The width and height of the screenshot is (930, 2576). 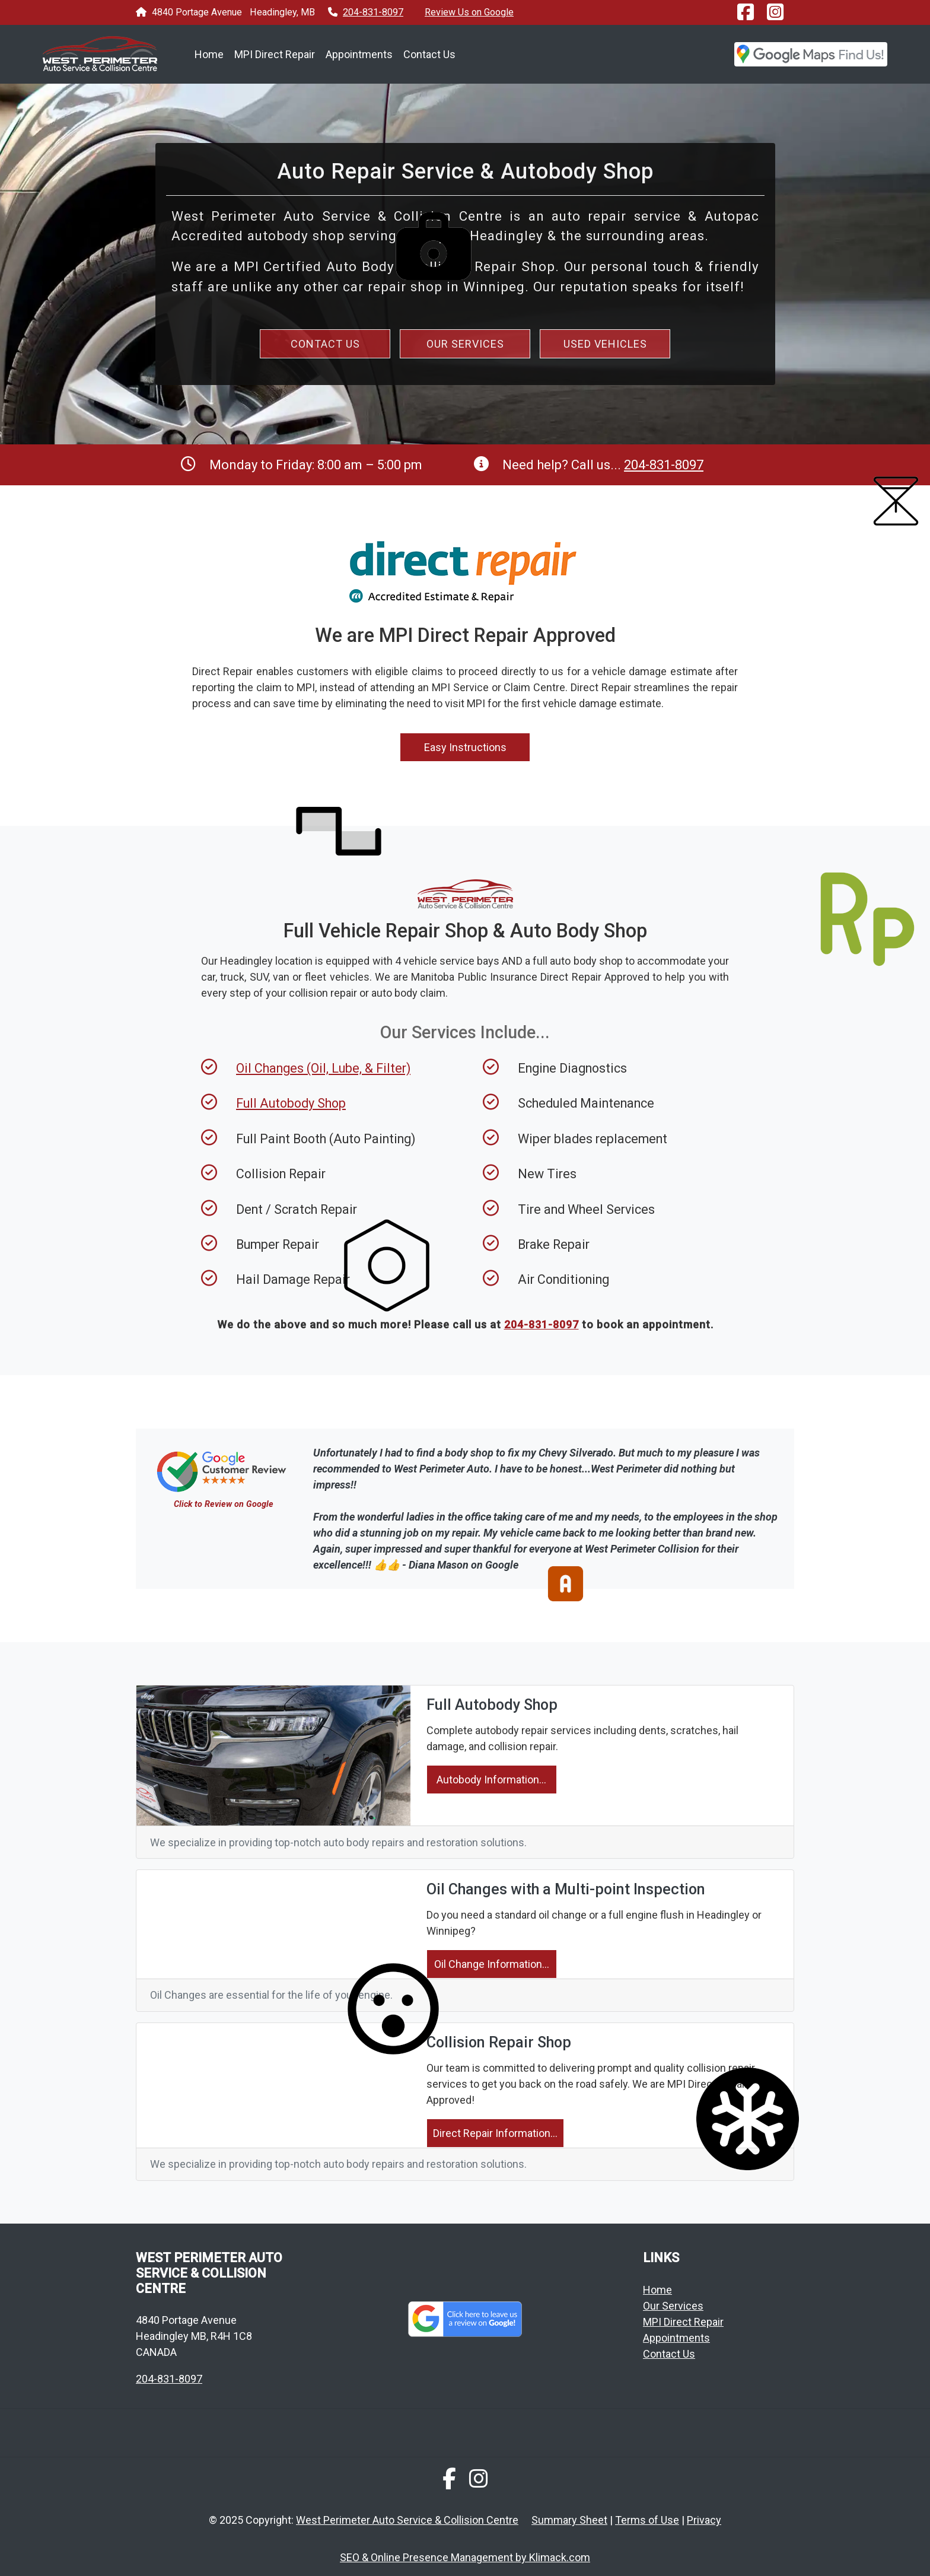 What do you see at coordinates (747, 2119) in the screenshot?
I see `toggle cooling or air conditioning mode` at bounding box center [747, 2119].